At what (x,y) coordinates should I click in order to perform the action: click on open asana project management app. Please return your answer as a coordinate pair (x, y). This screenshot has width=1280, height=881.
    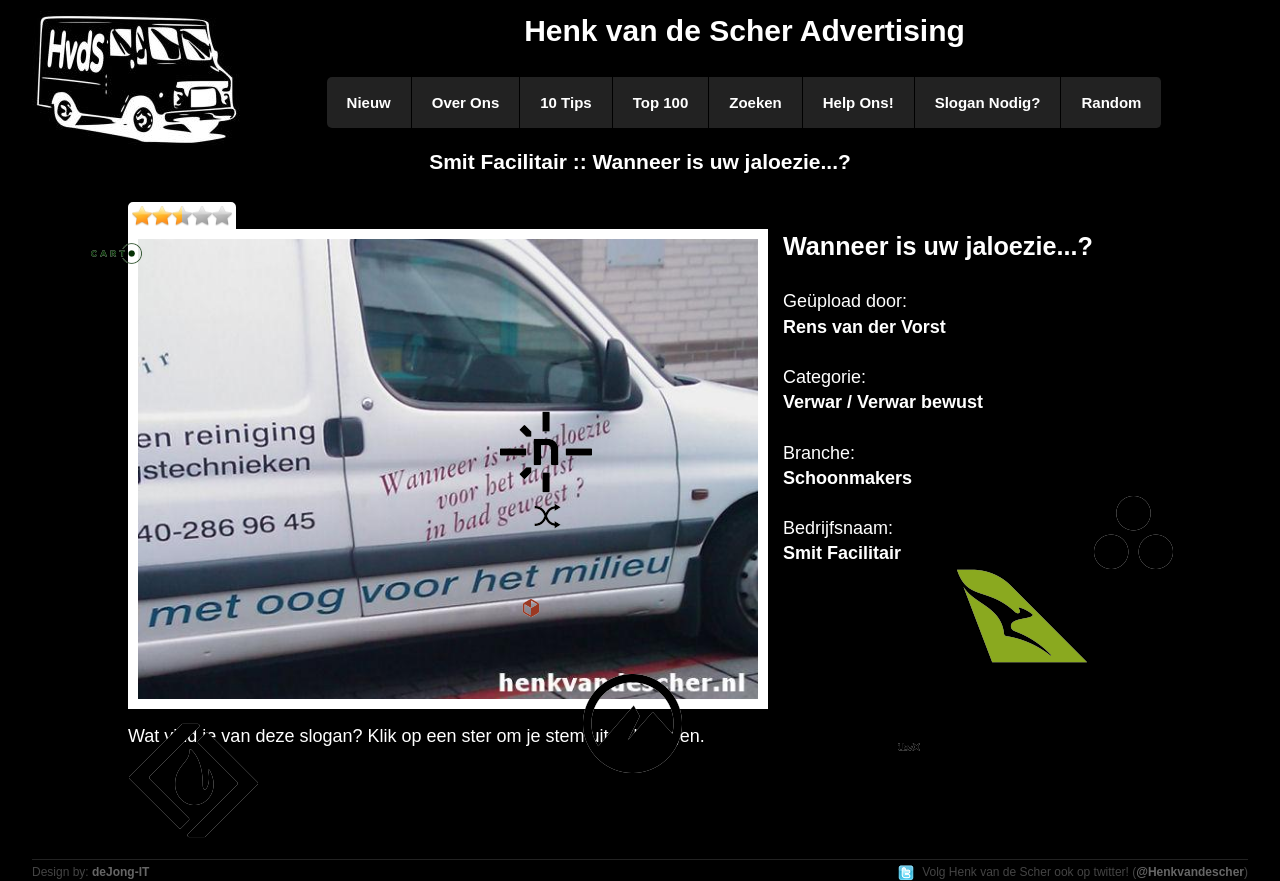
    Looking at the image, I should click on (1133, 532).